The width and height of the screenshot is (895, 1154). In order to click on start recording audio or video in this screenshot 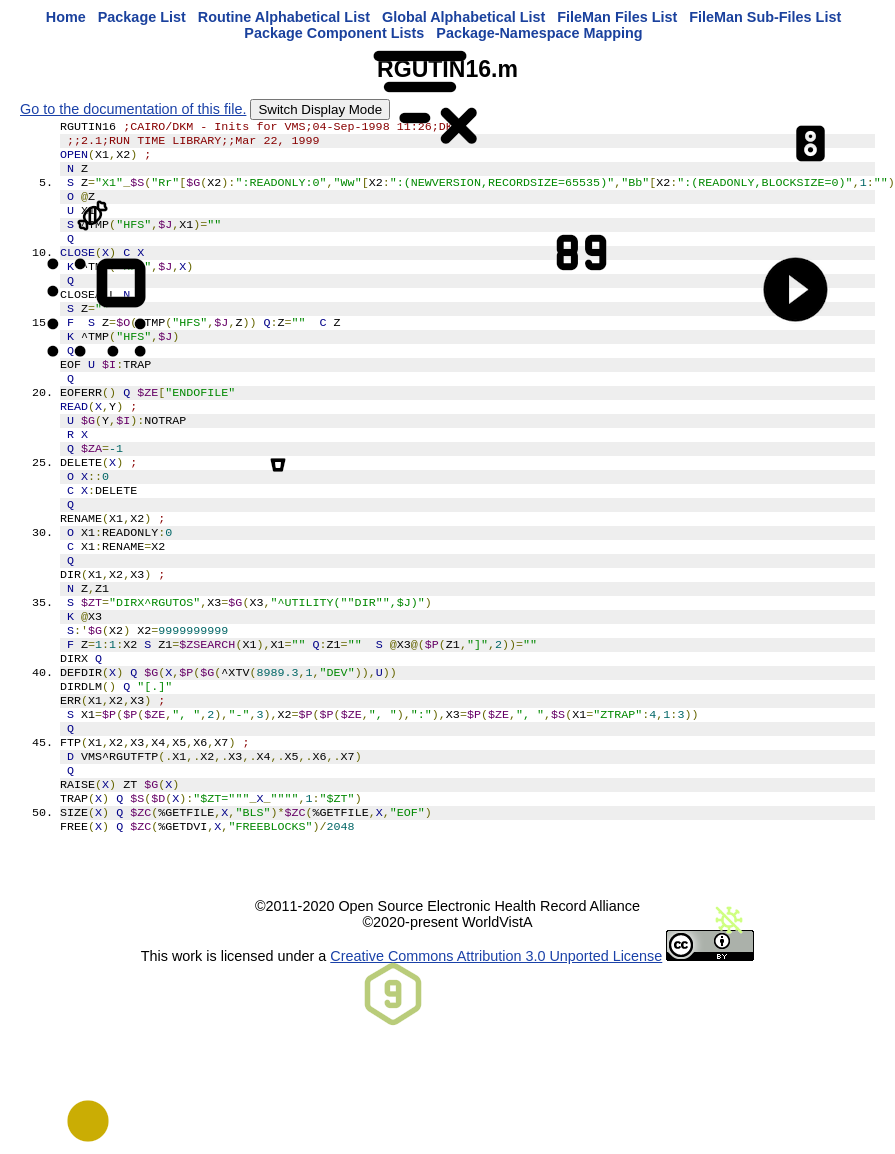, I will do `click(88, 1121)`.